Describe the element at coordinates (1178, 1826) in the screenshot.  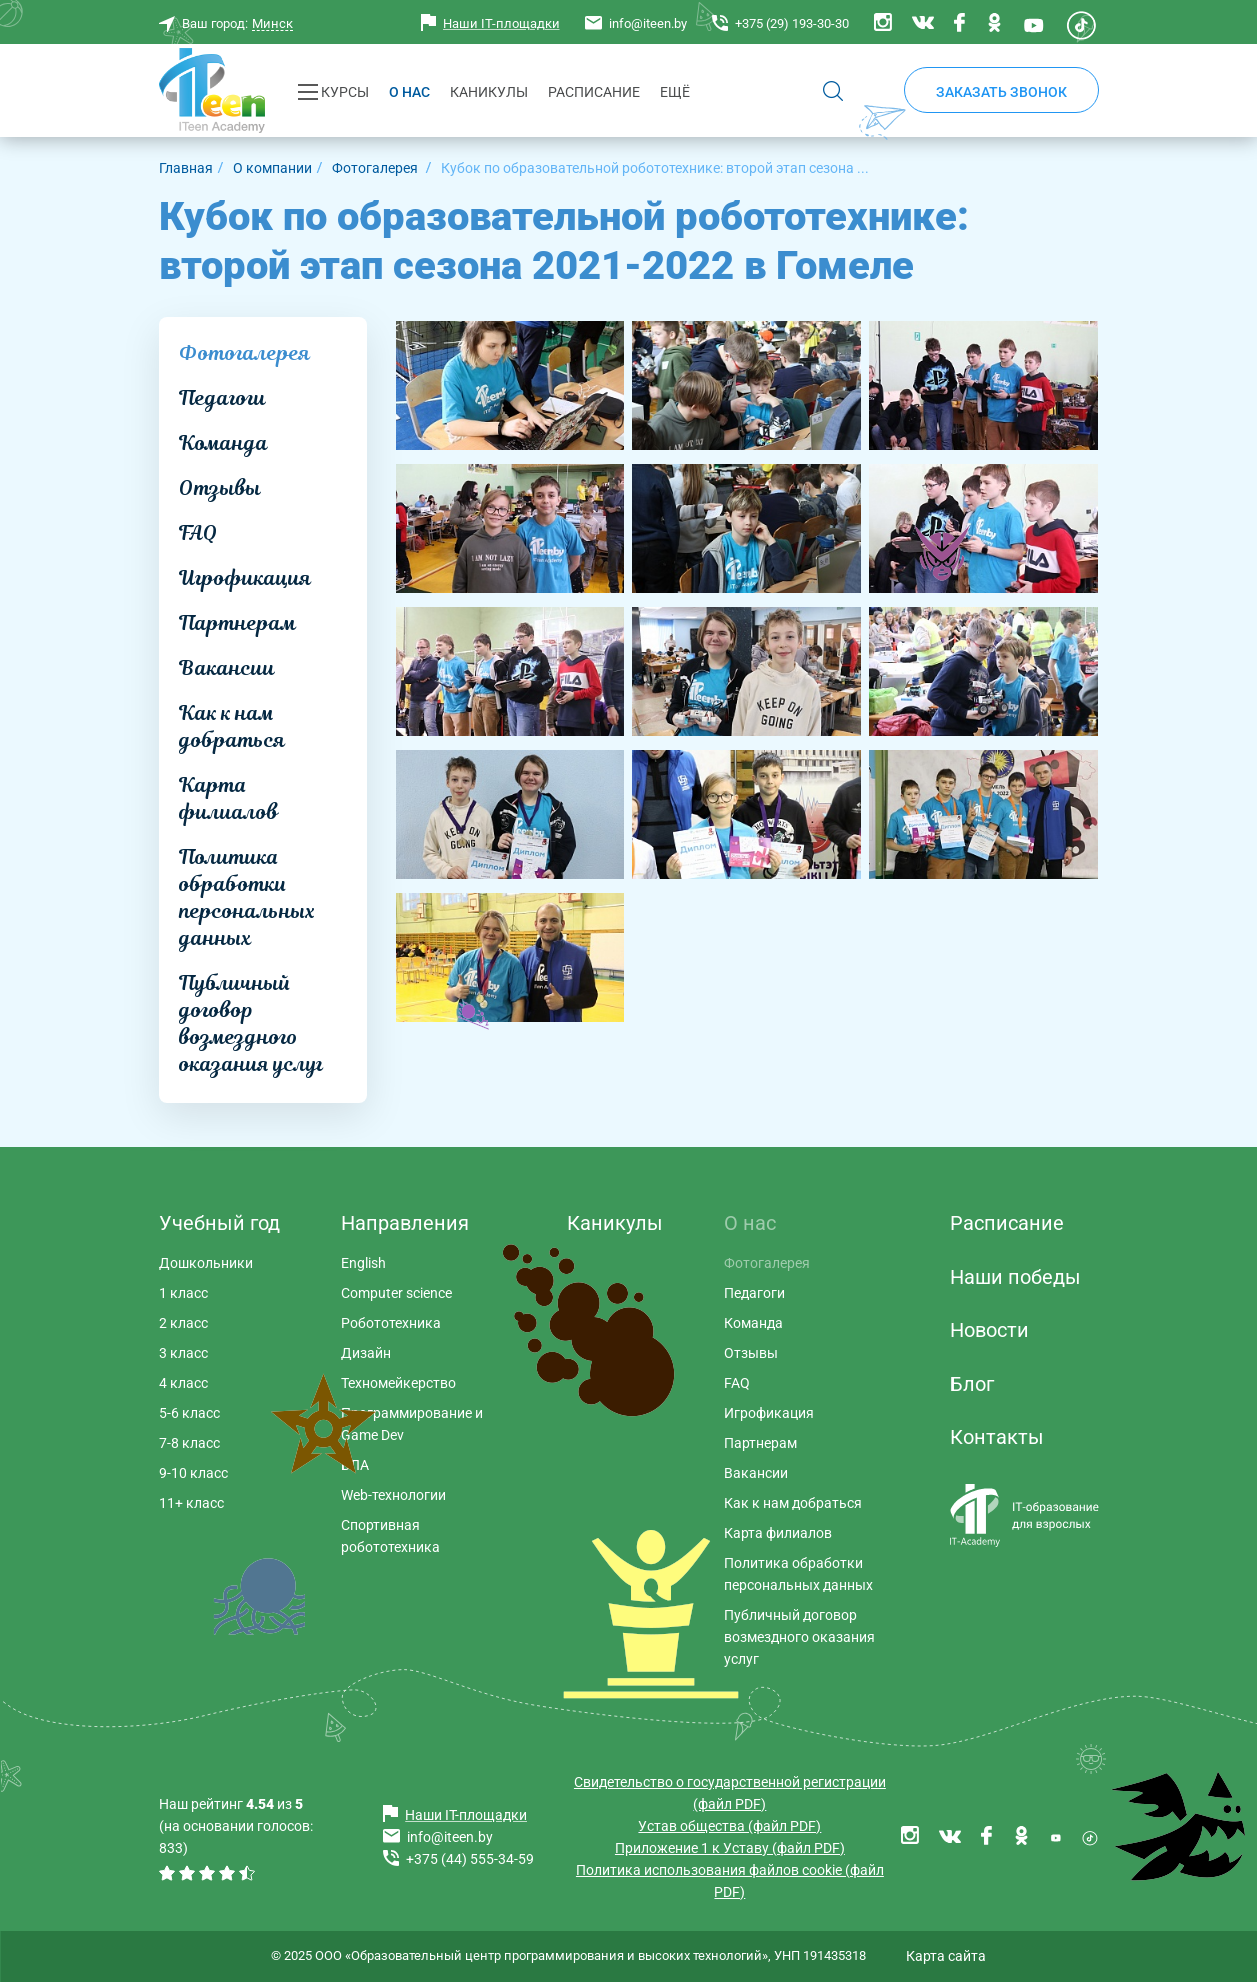
I see `ghost character or enemy in a game interface` at that location.